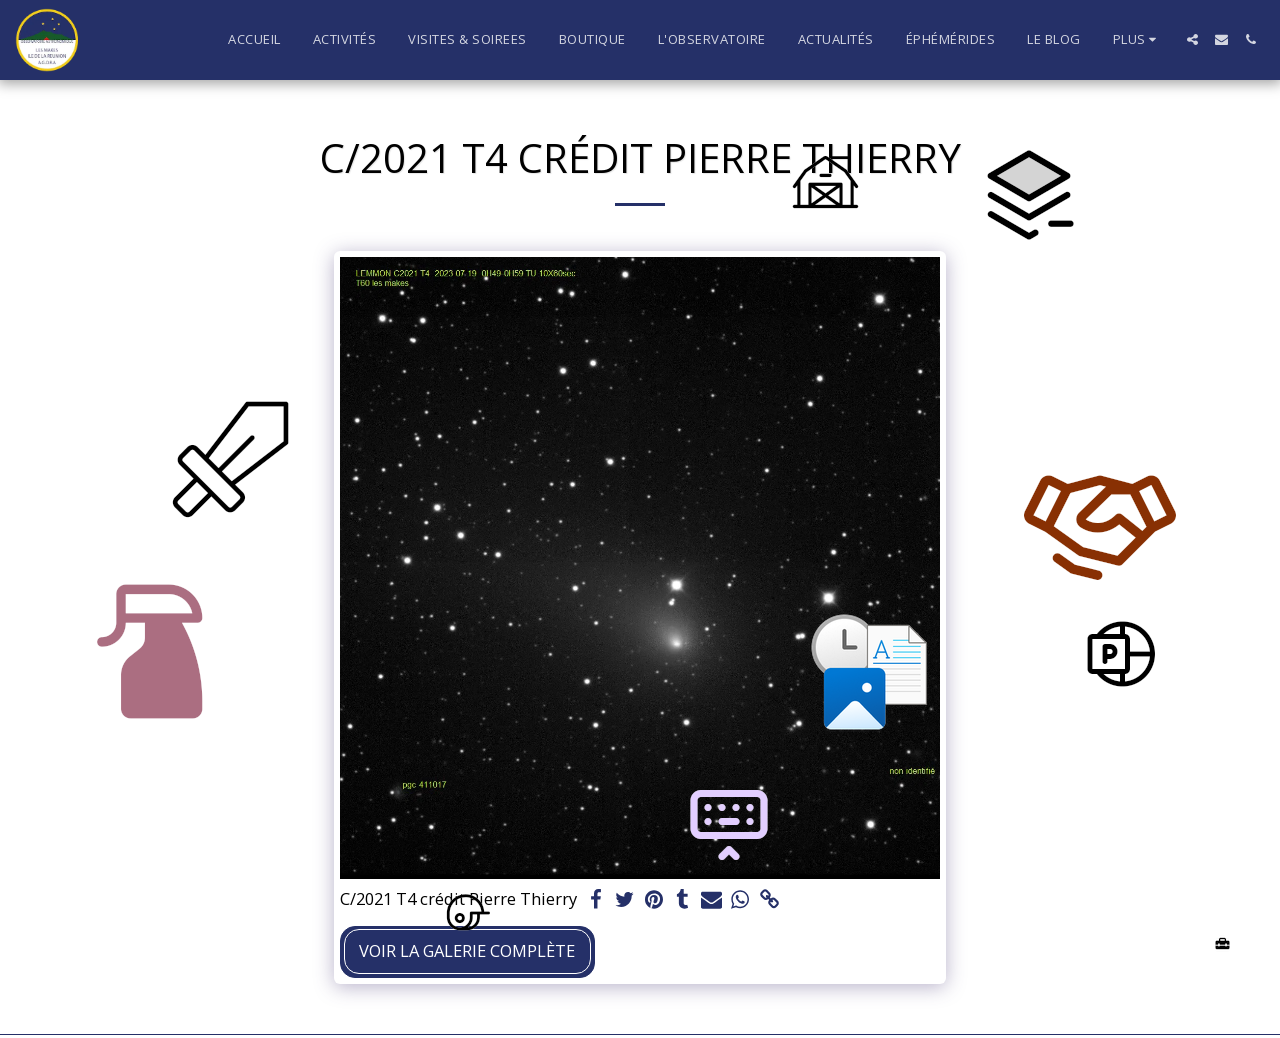 The image size is (1280, 1038). I want to click on access baseball or sports settings, so click(467, 913).